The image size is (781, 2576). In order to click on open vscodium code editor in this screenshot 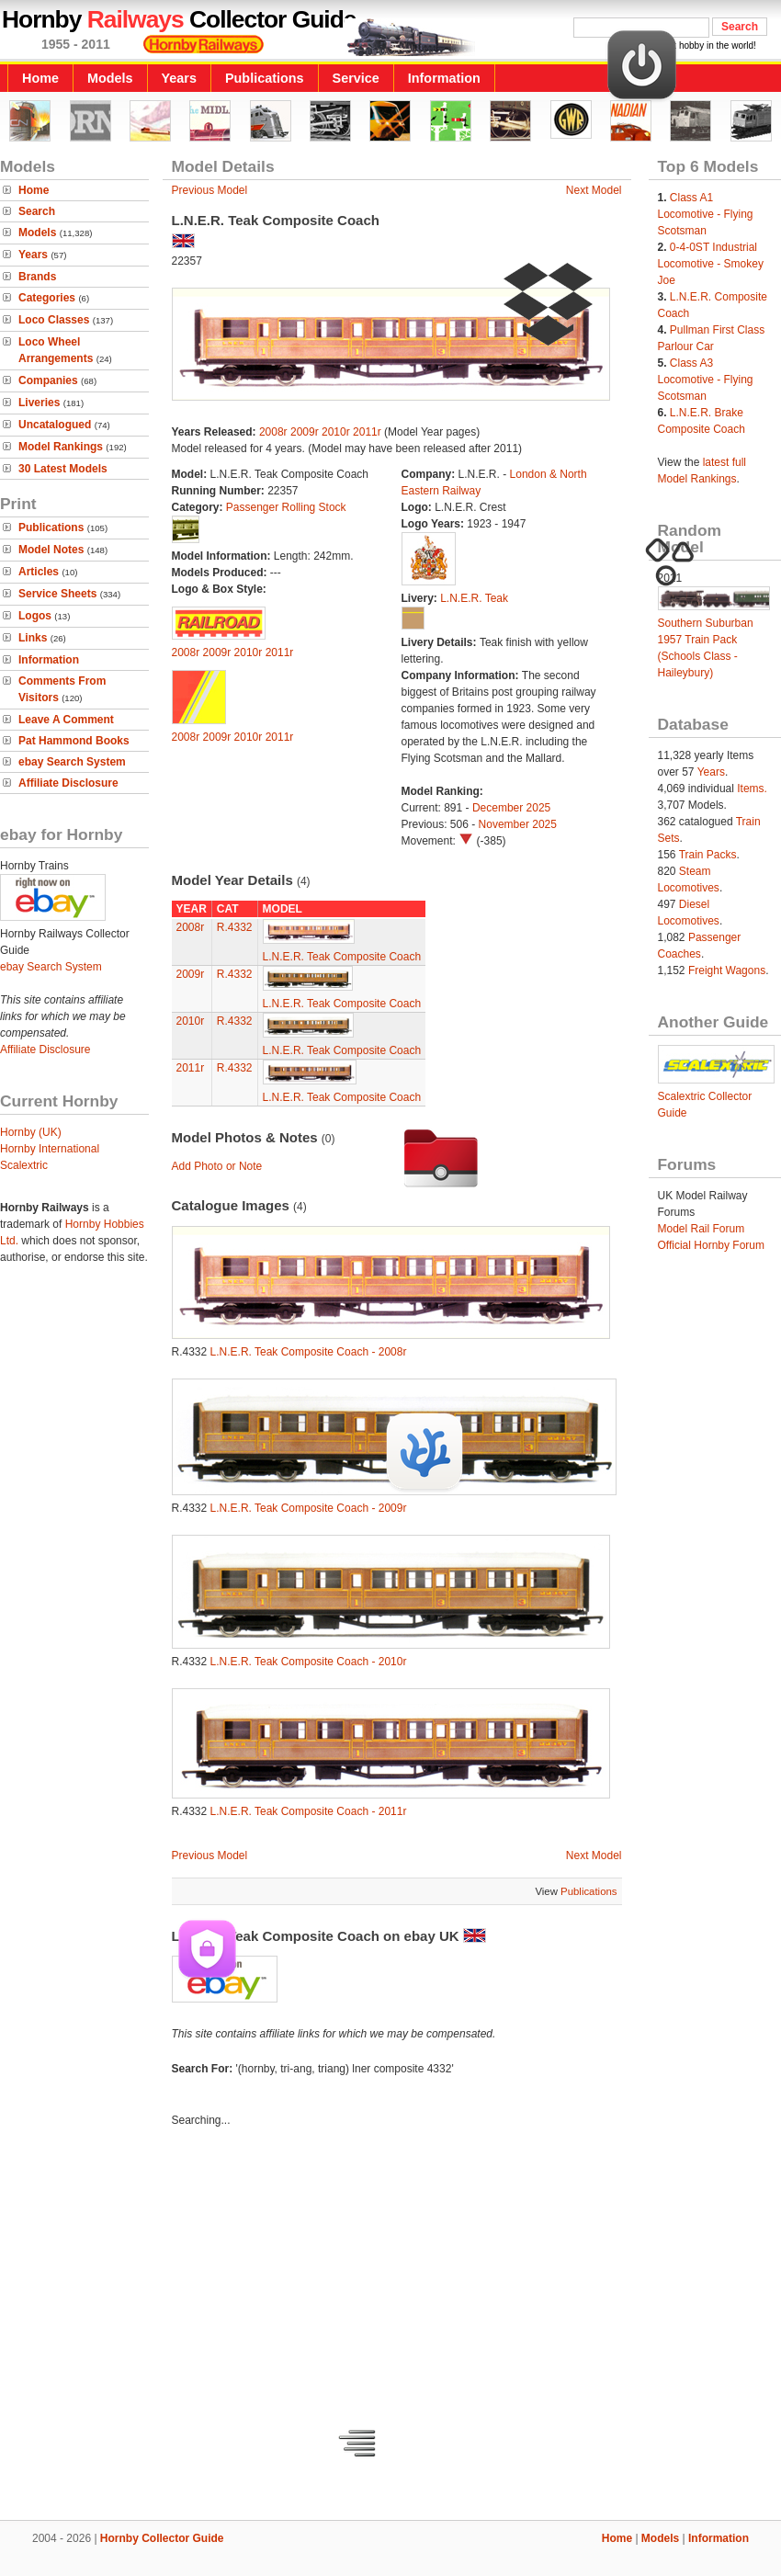, I will do `click(424, 1451)`.